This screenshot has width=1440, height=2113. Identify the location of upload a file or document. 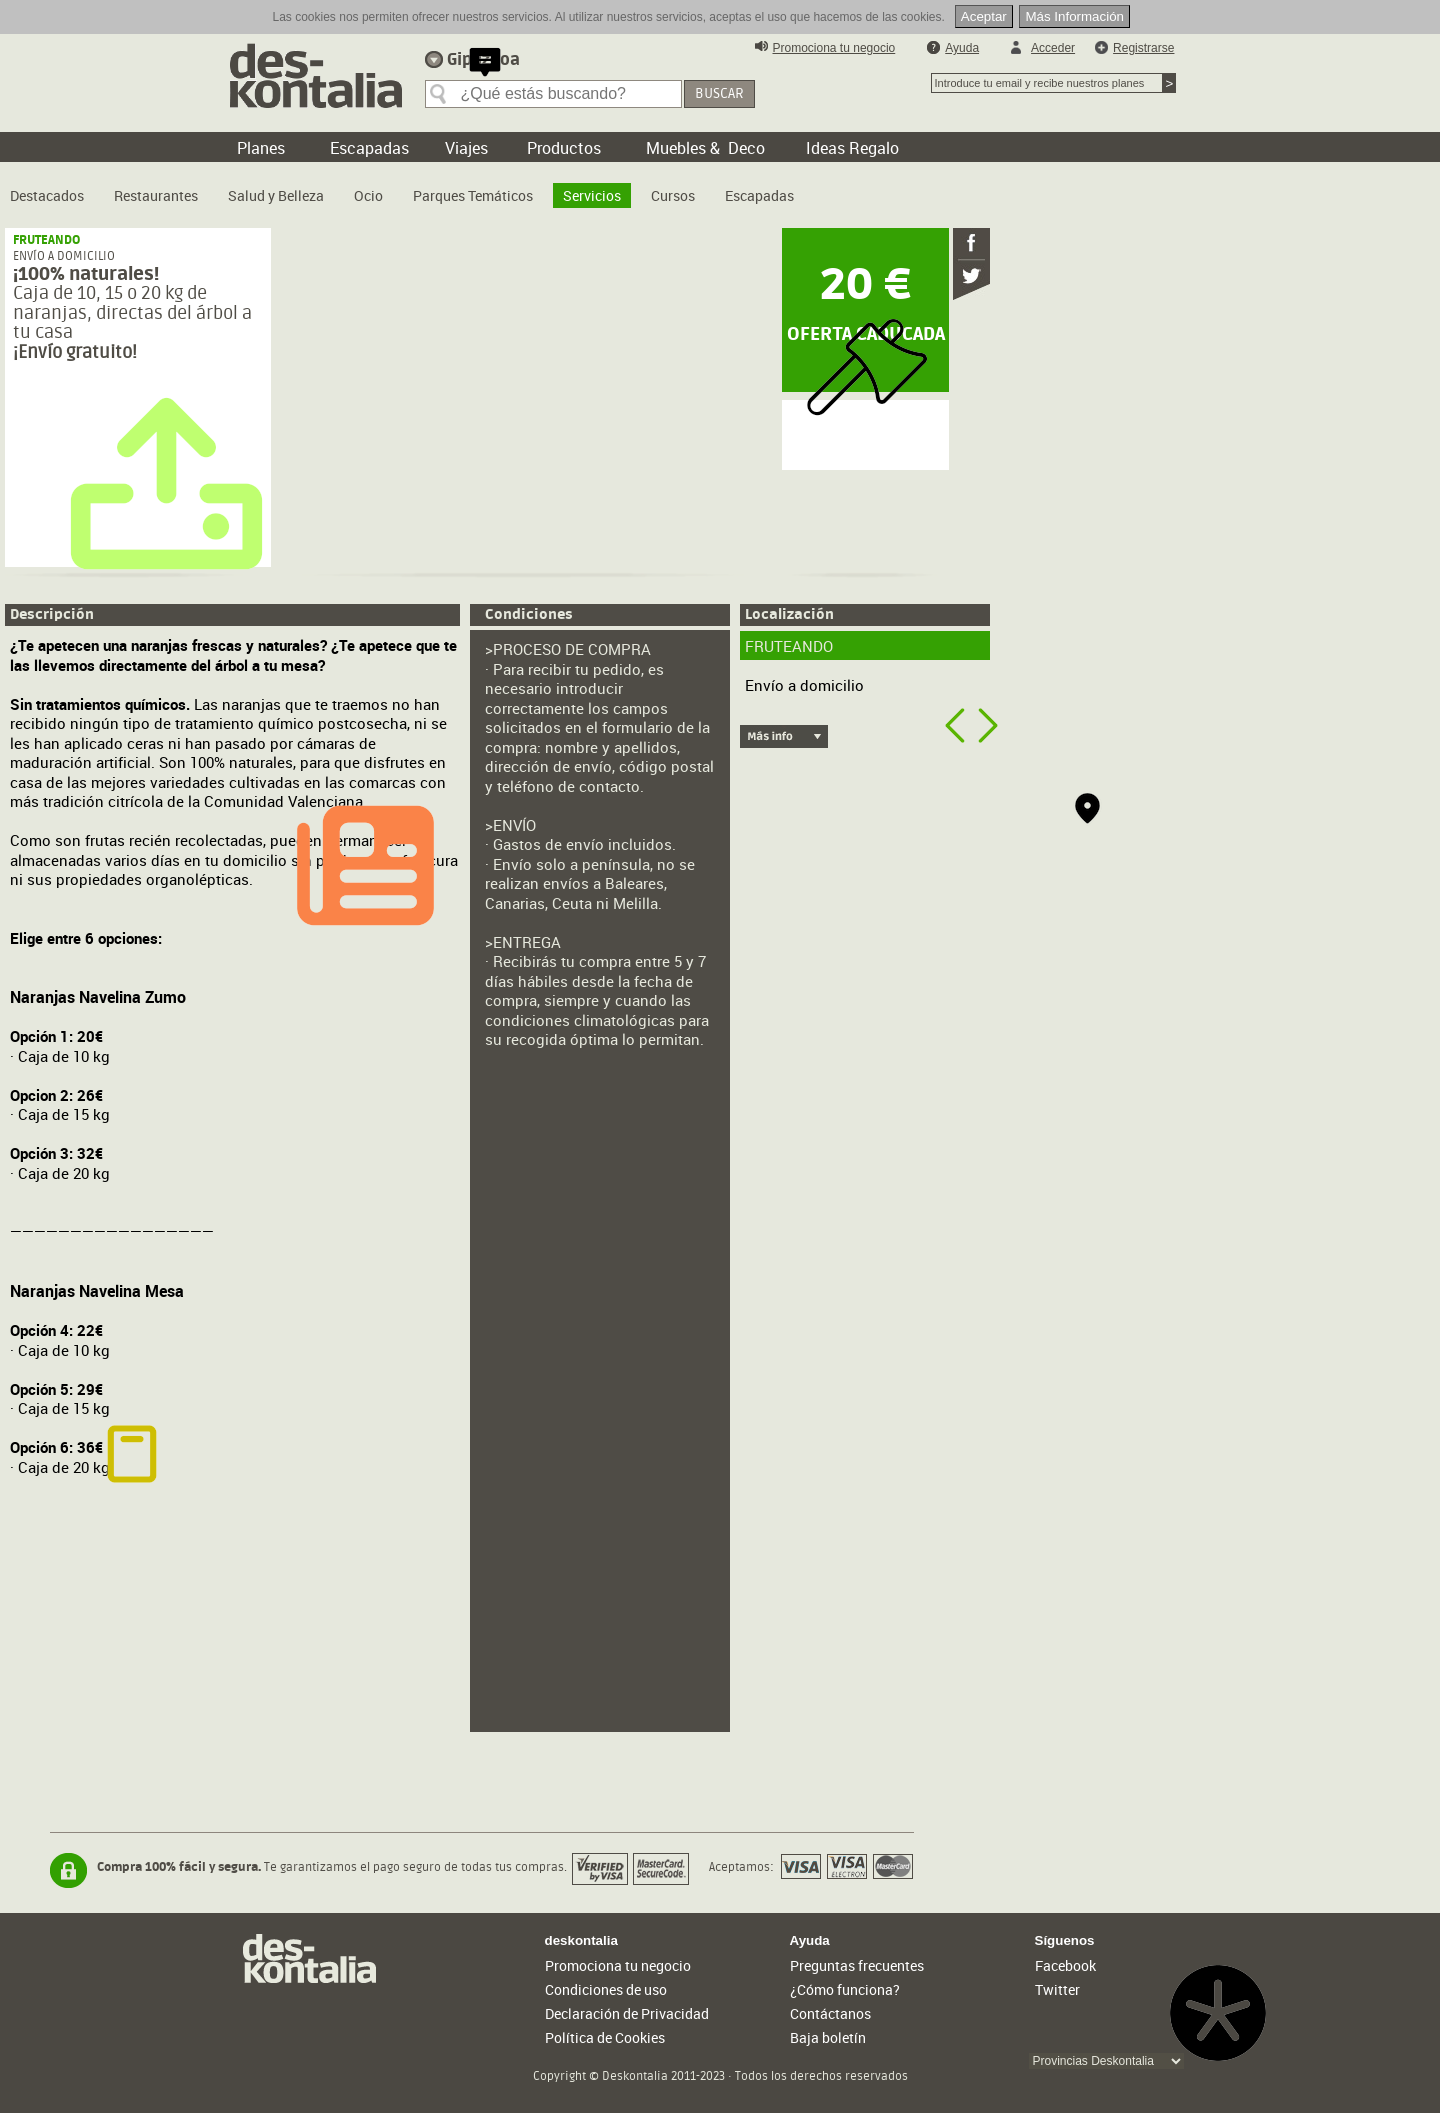
(166, 493).